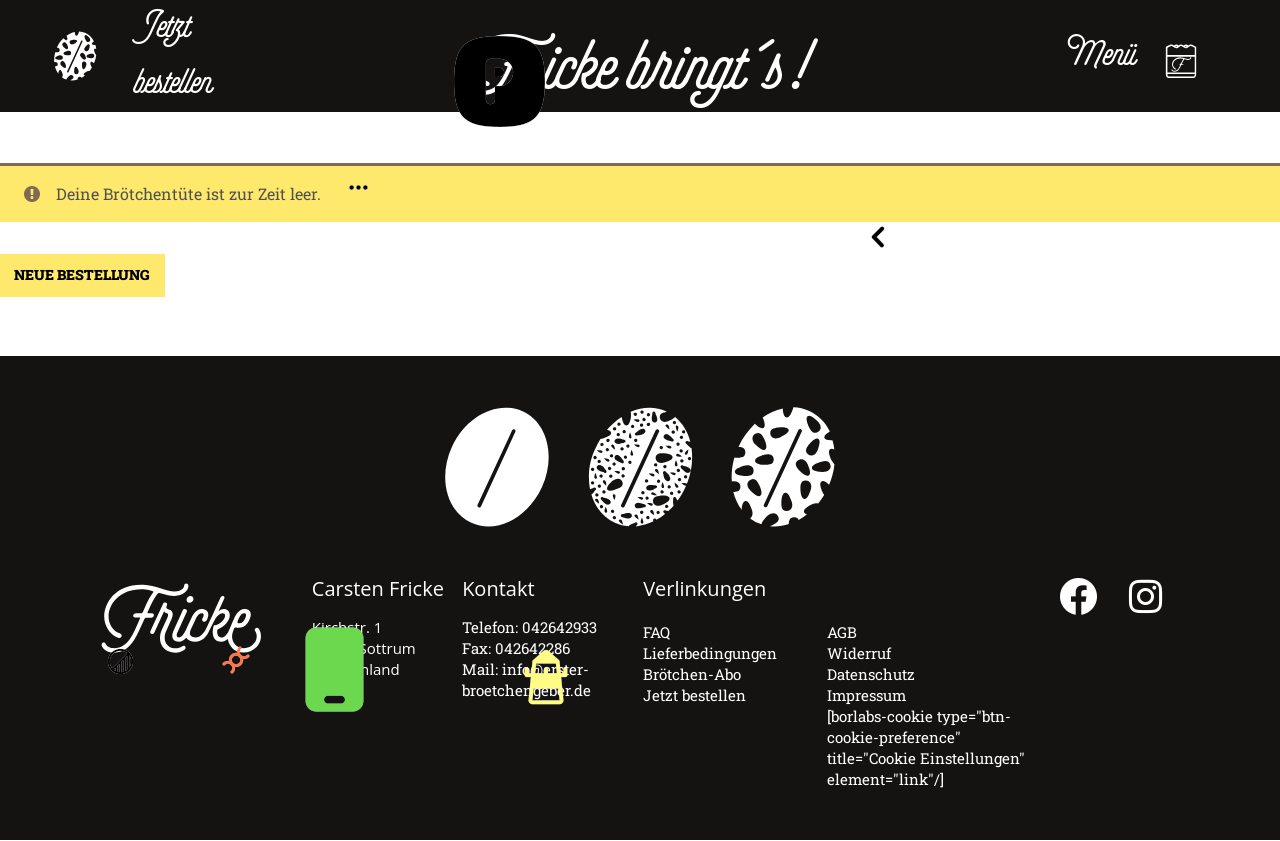 The width and height of the screenshot is (1280, 841). I want to click on access more options or actions, so click(358, 187).